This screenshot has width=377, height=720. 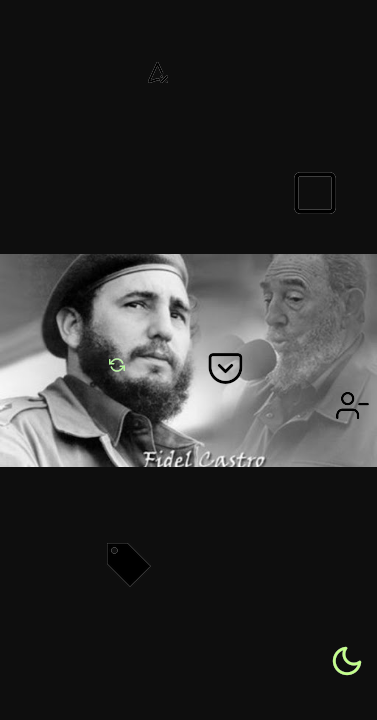 What do you see at coordinates (157, 72) in the screenshot?
I see `view discounted or sale locations nearby` at bounding box center [157, 72].